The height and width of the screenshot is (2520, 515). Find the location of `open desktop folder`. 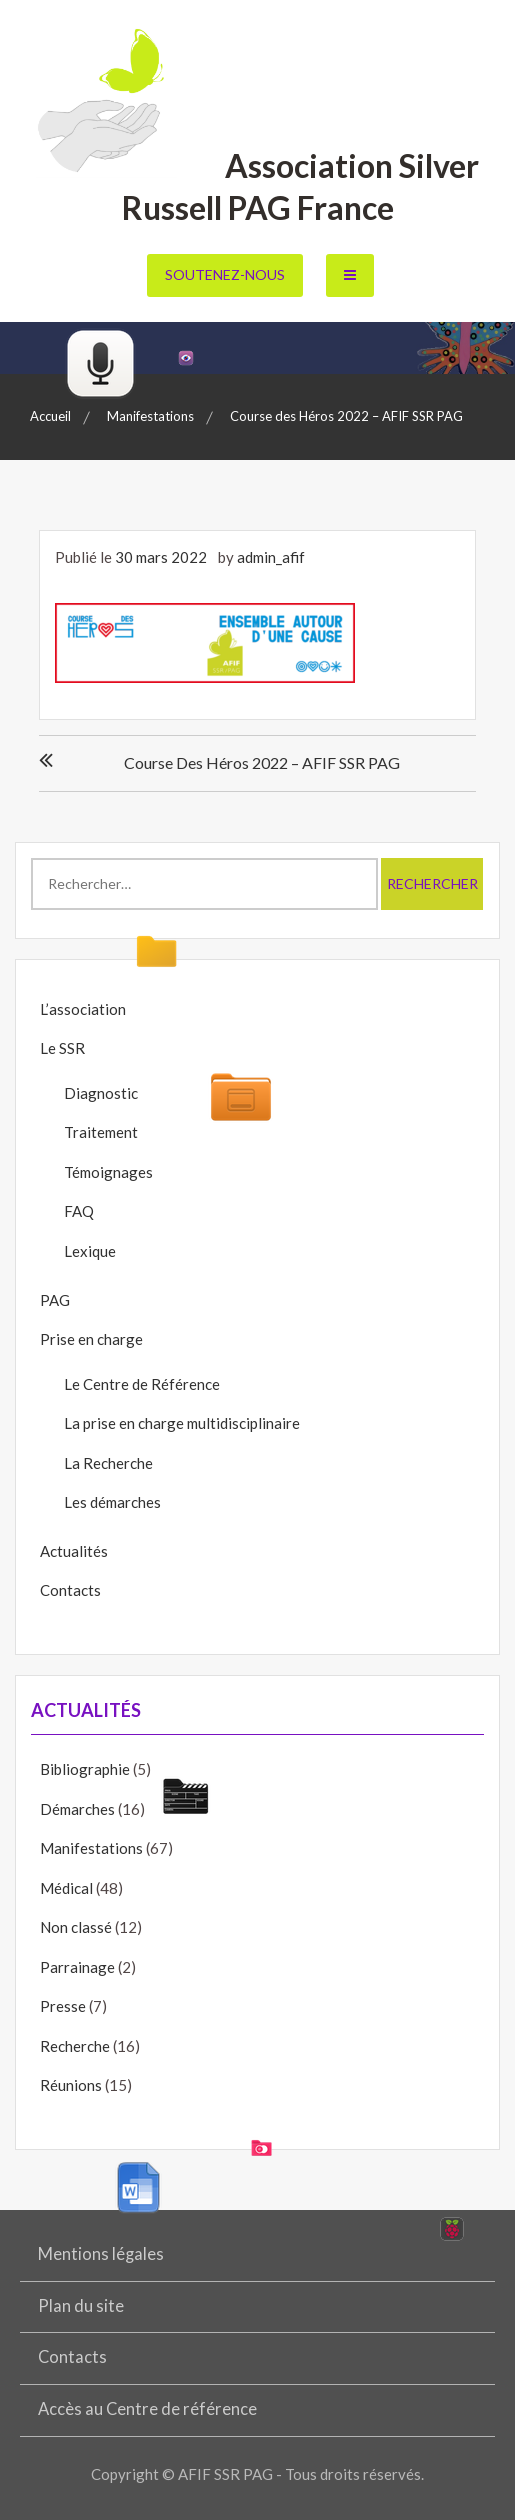

open desktop folder is located at coordinates (241, 1097).